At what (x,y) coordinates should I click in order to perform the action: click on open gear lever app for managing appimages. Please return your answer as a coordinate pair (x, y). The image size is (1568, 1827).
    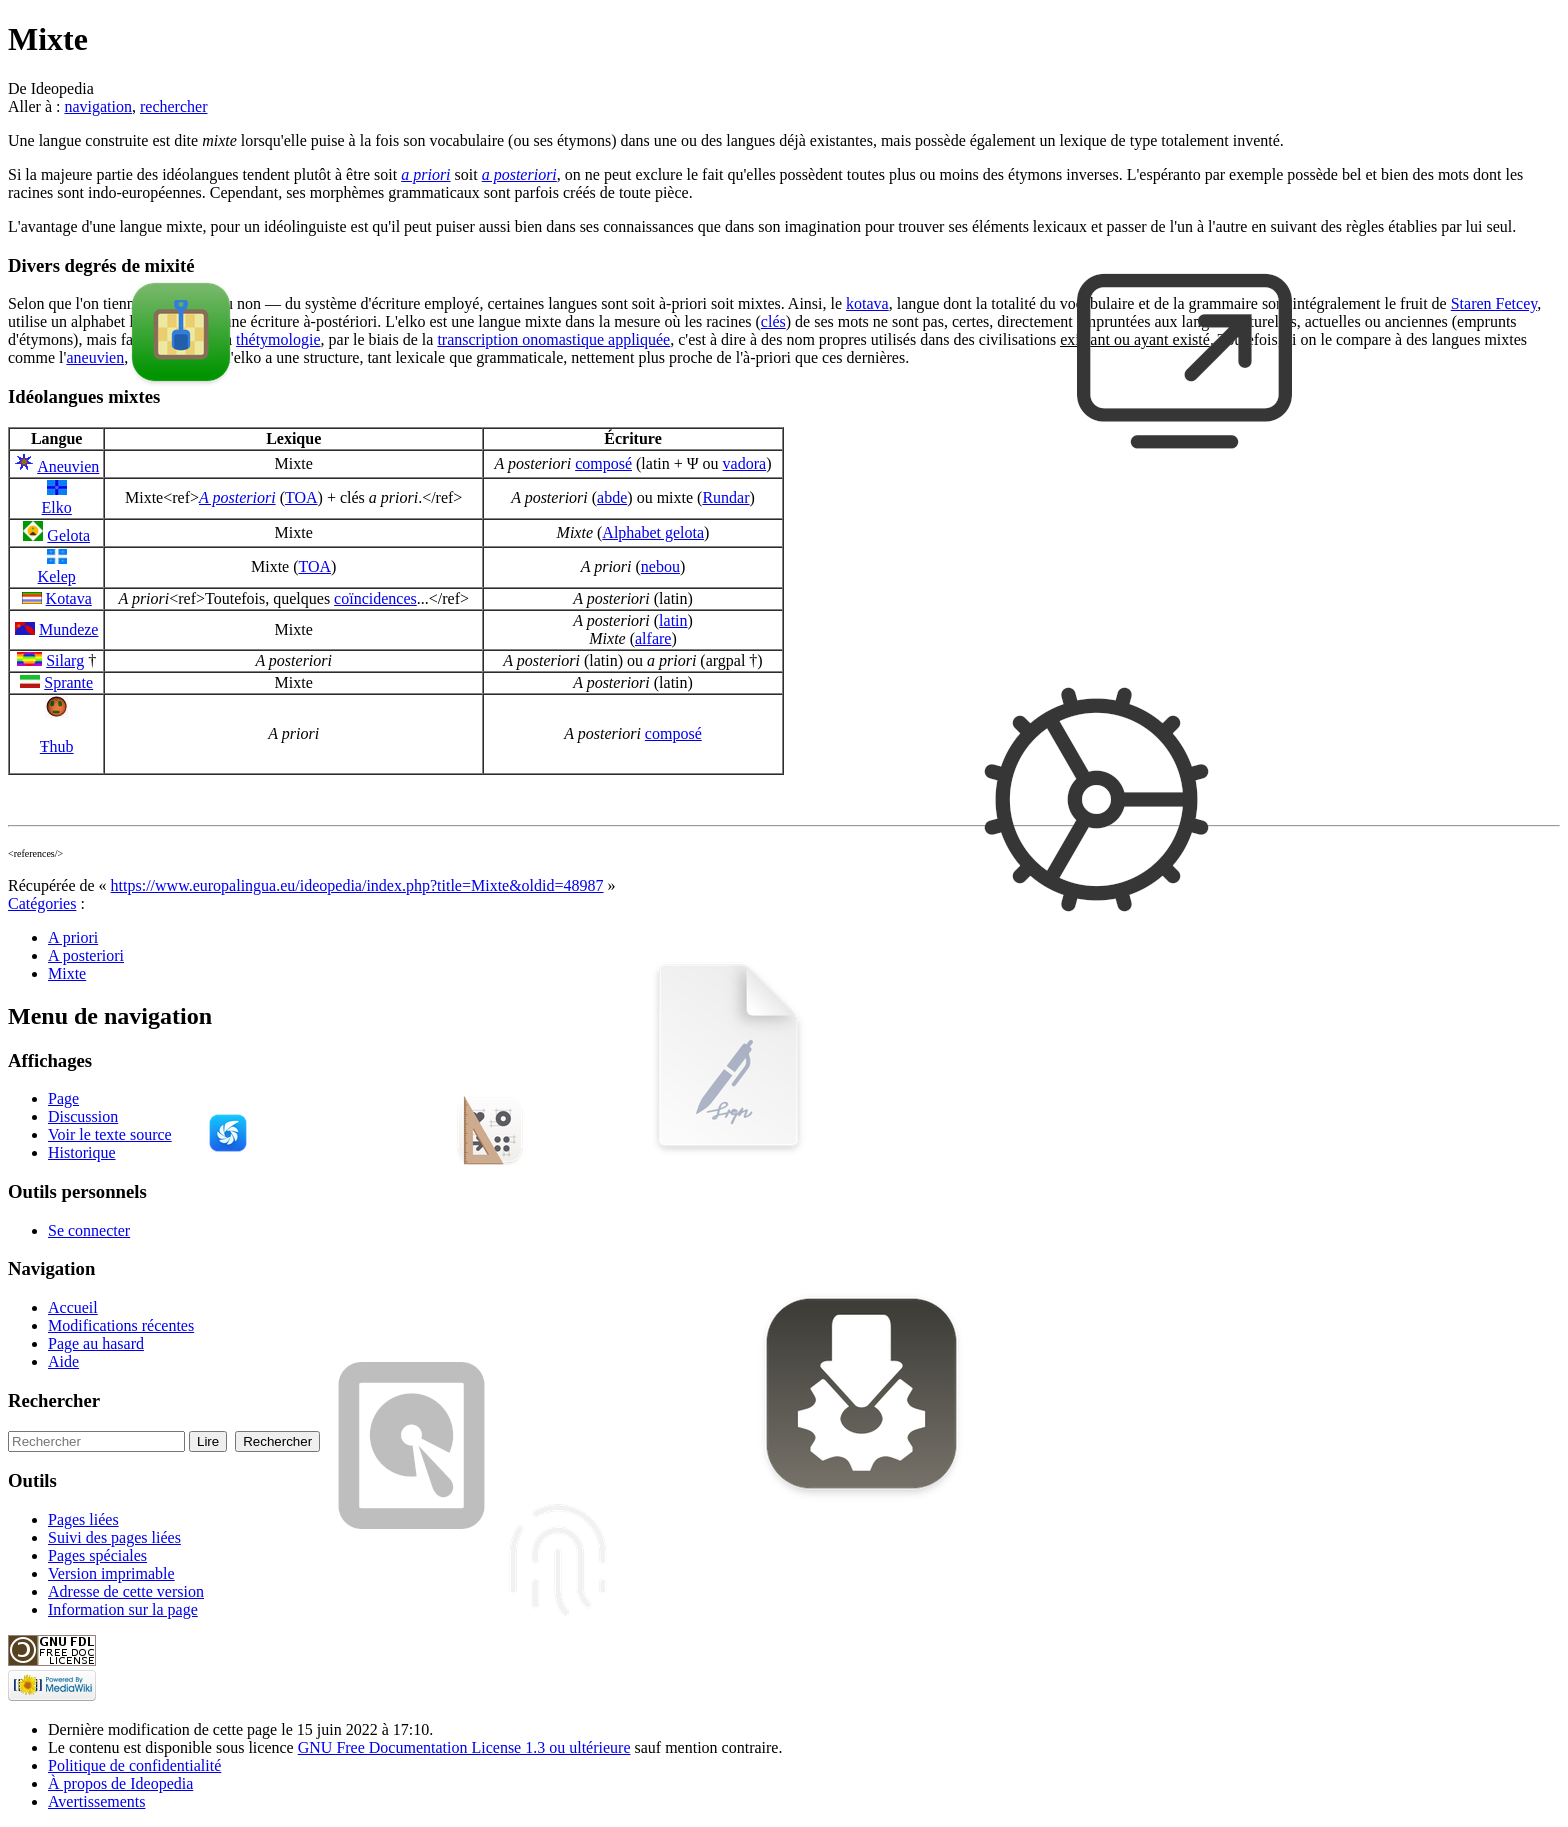
    Looking at the image, I should click on (861, 1393).